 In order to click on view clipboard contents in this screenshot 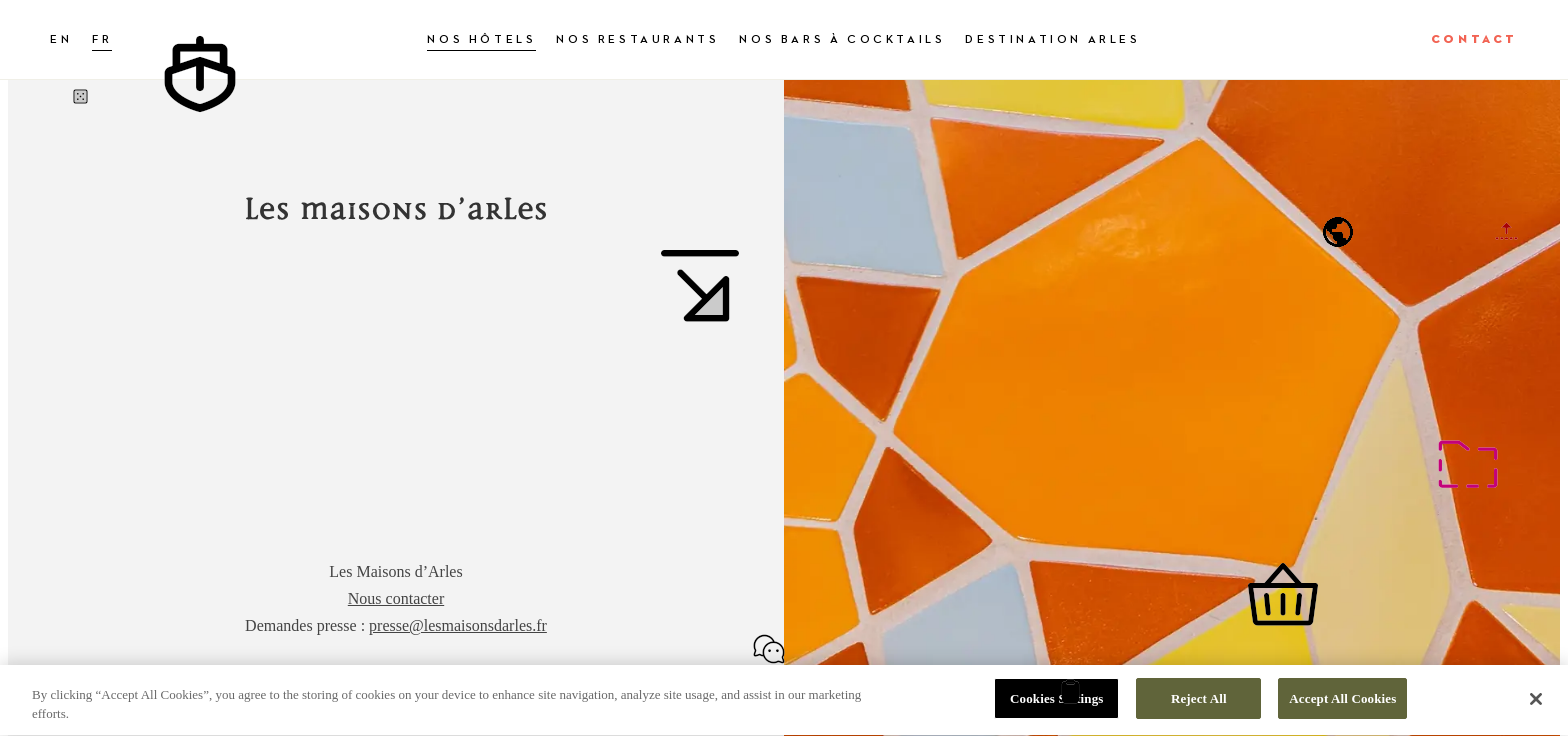, I will do `click(1070, 691)`.